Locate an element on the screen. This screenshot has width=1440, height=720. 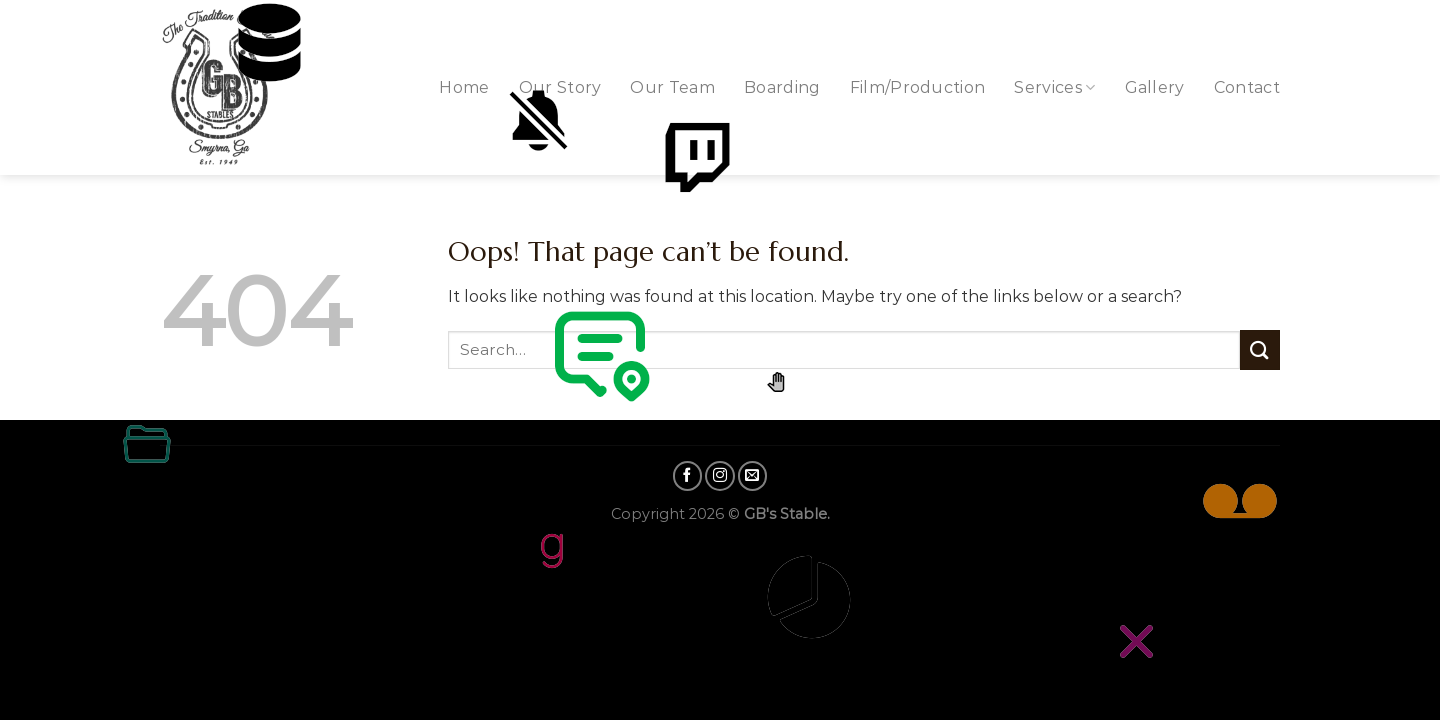
mute notifications is located at coordinates (538, 120).